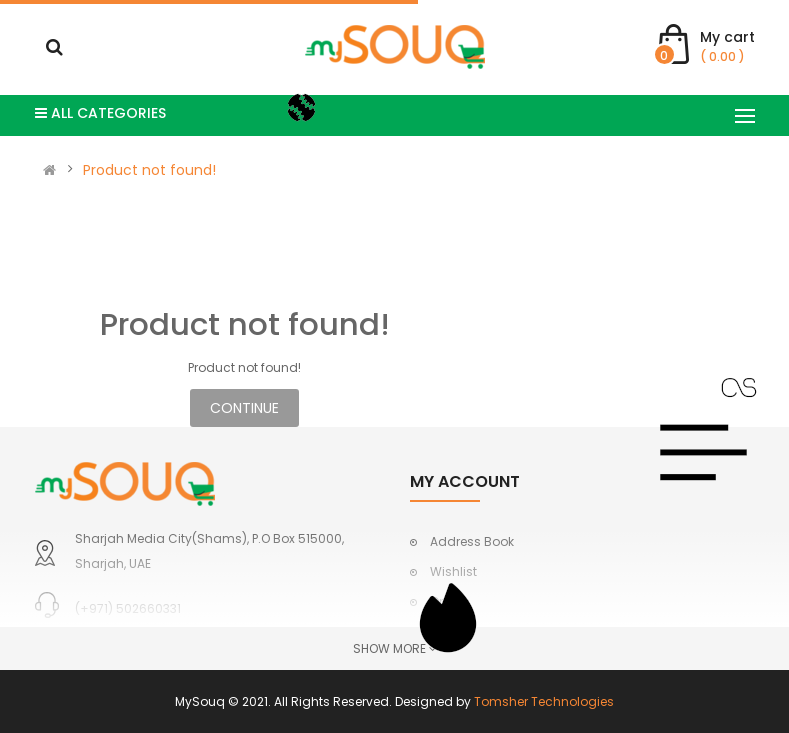 This screenshot has width=789, height=733. Describe the element at coordinates (301, 107) in the screenshot. I see `view baseball scores or stats` at that location.